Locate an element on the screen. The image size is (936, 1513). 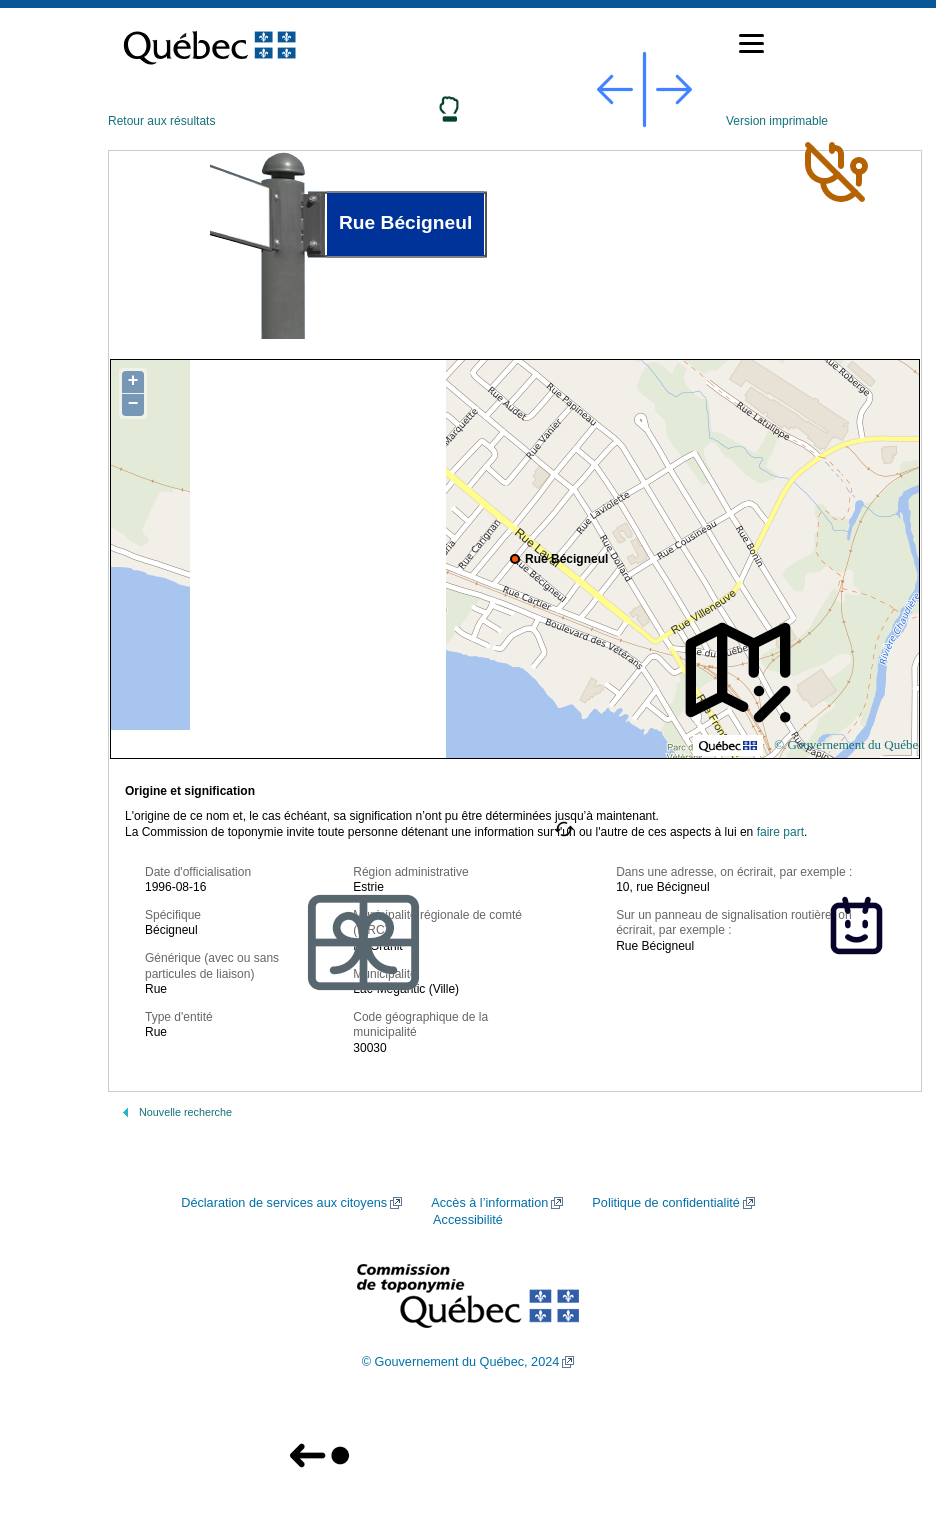
medical services unavailable is located at coordinates (835, 172).